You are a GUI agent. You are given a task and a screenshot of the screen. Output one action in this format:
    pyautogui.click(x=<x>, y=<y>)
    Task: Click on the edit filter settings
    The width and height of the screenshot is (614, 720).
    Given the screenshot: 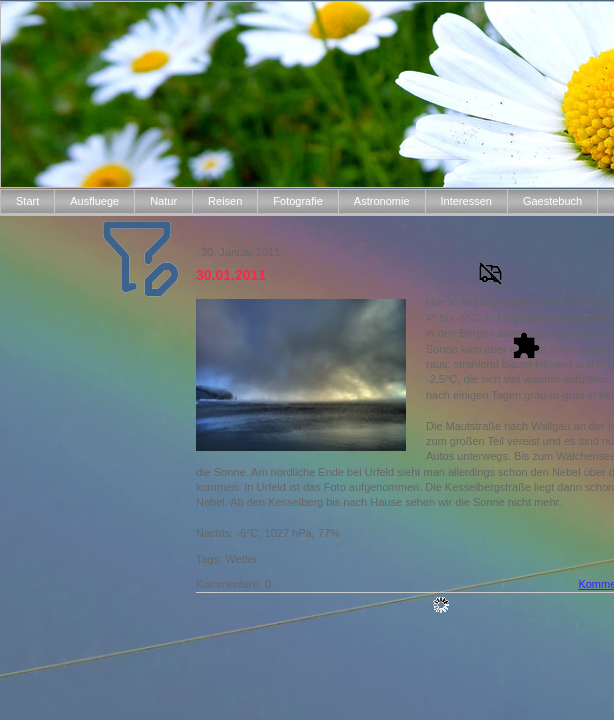 What is the action you would take?
    pyautogui.click(x=137, y=255)
    